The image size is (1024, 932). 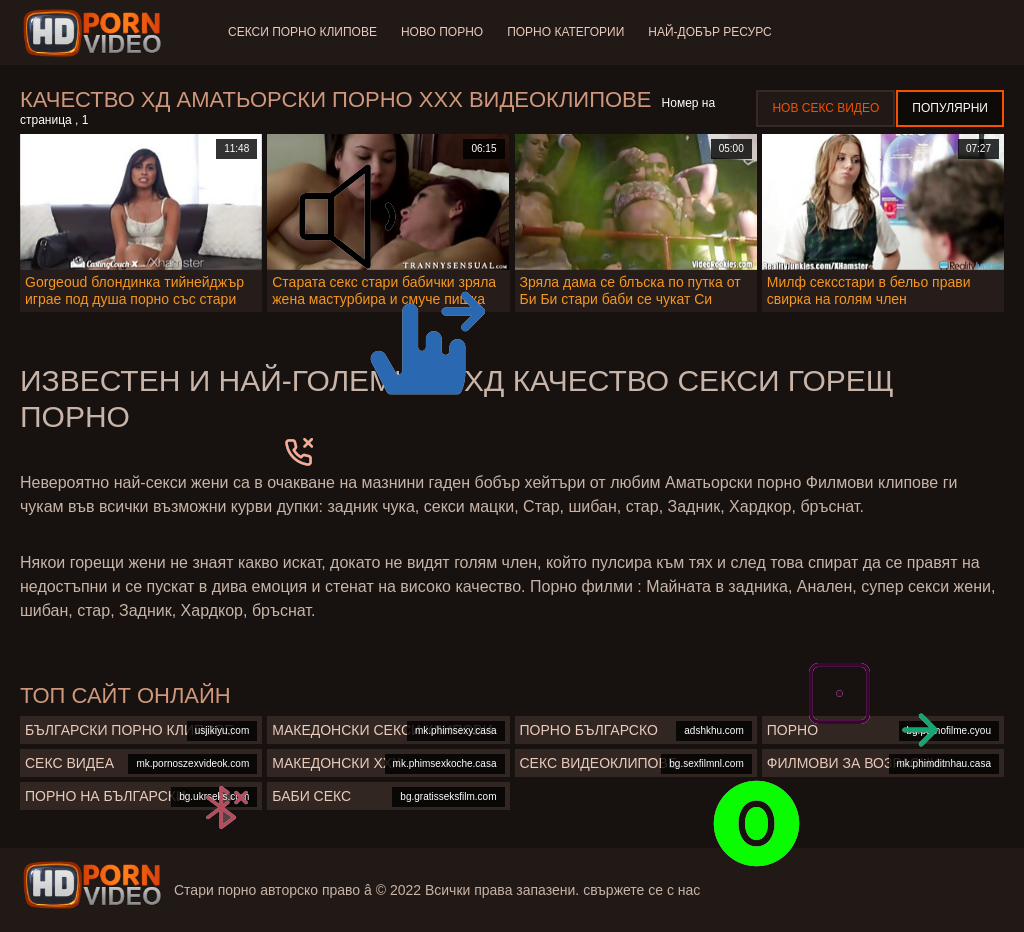 What do you see at coordinates (839, 693) in the screenshot?
I see `indicates a roll result of one on a dice` at bounding box center [839, 693].